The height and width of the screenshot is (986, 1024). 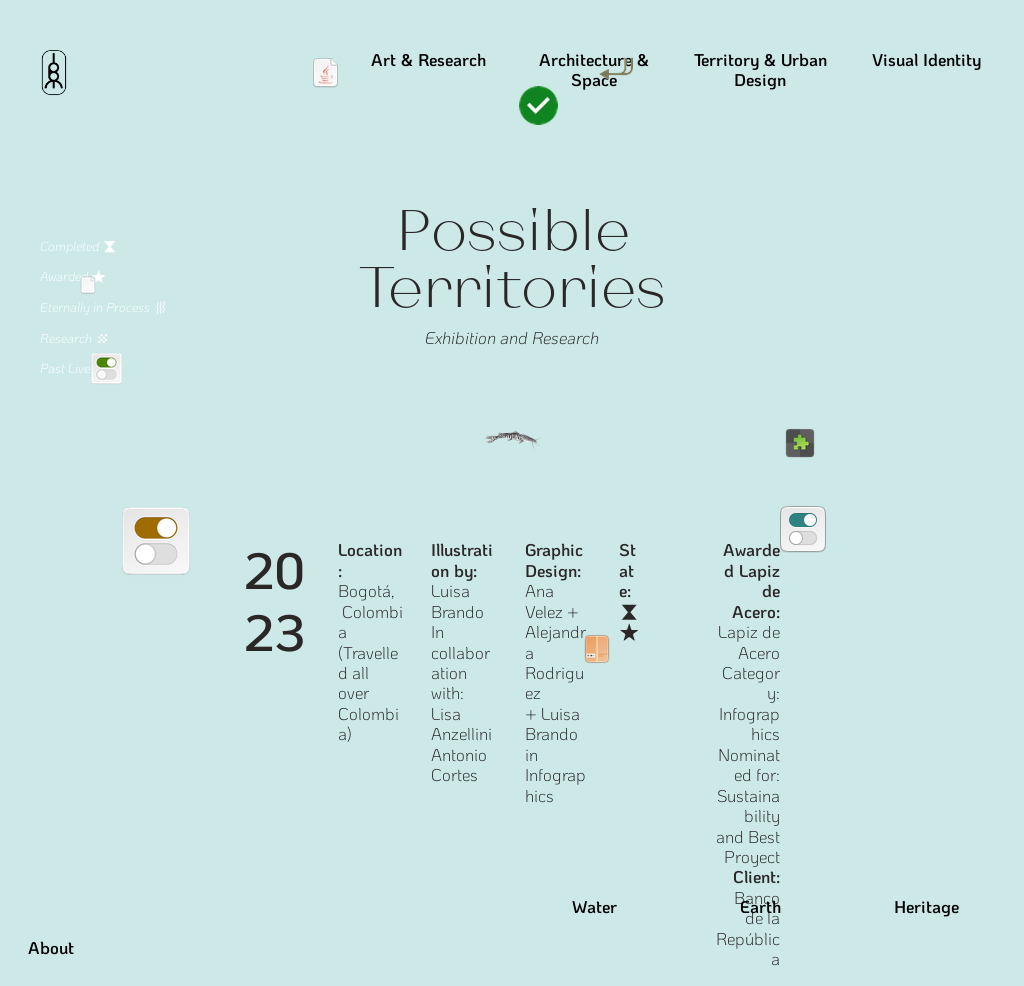 What do you see at coordinates (156, 541) in the screenshot?
I see `open system tweaks or settings customization` at bounding box center [156, 541].